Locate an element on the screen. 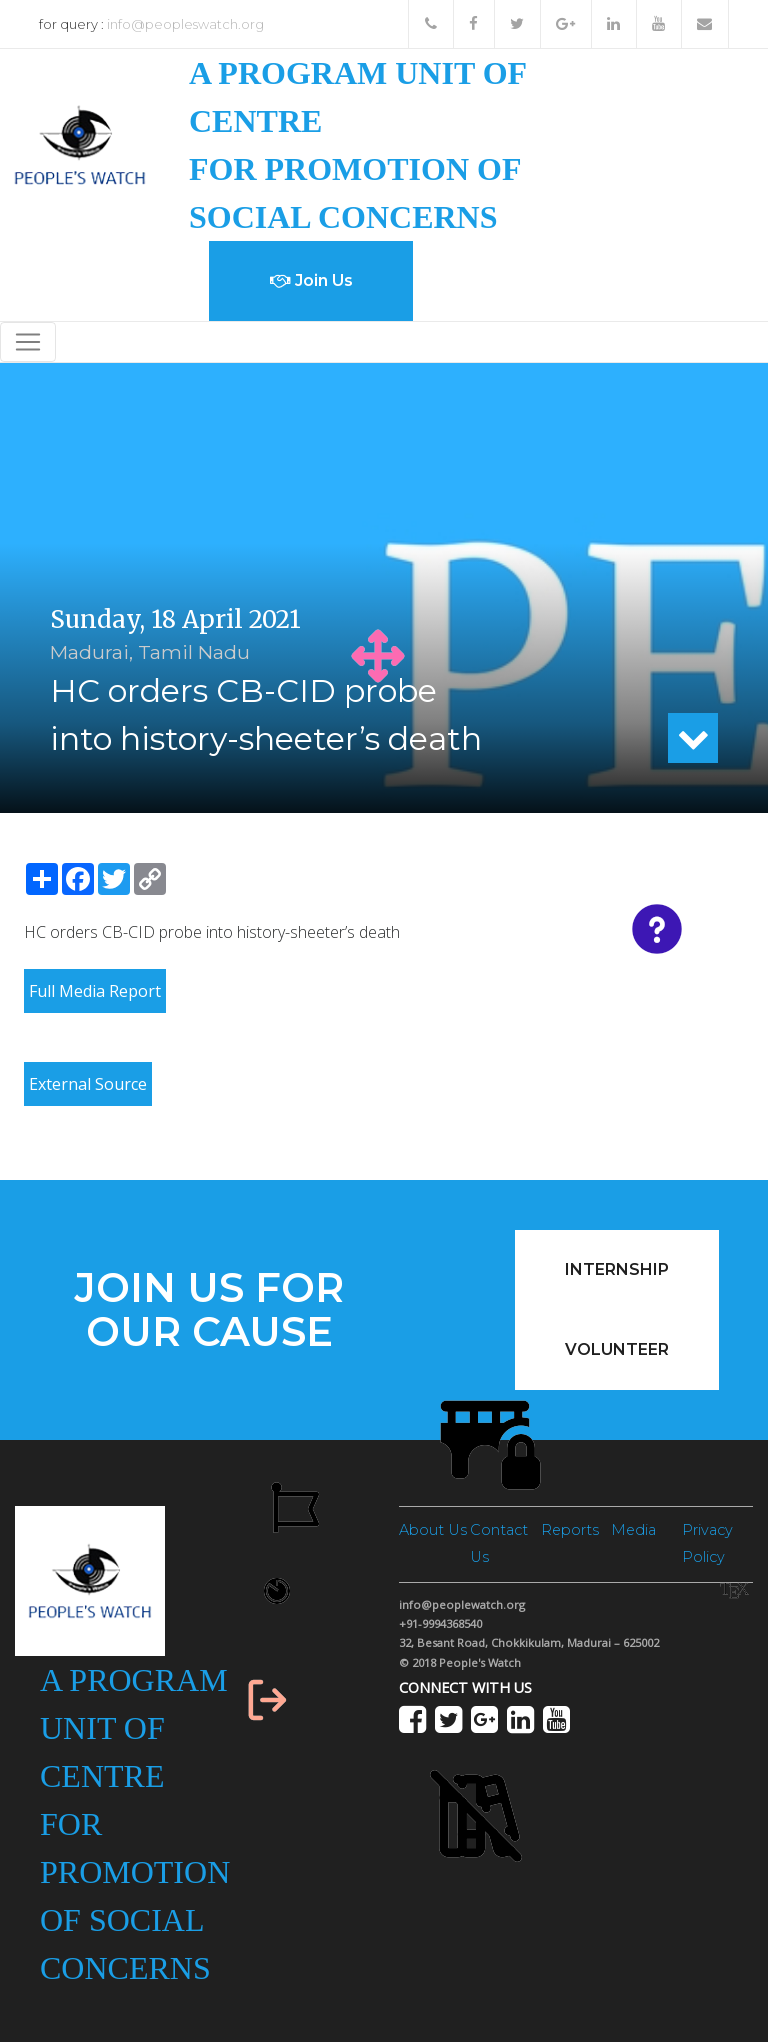  library or reading feature unavailable is located at coordinates (476, 1816).